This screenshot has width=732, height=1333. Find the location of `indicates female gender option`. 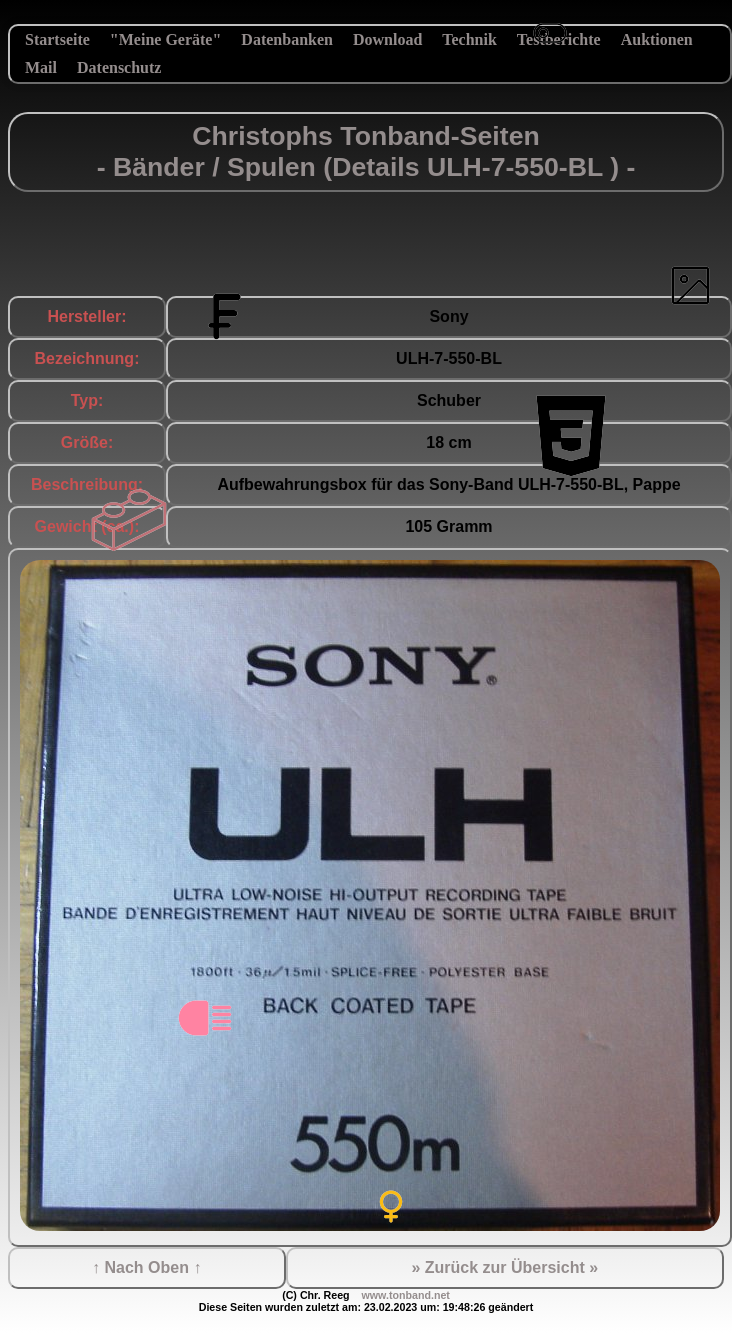

indicates female gender option is located at coordinates (391, 1206).